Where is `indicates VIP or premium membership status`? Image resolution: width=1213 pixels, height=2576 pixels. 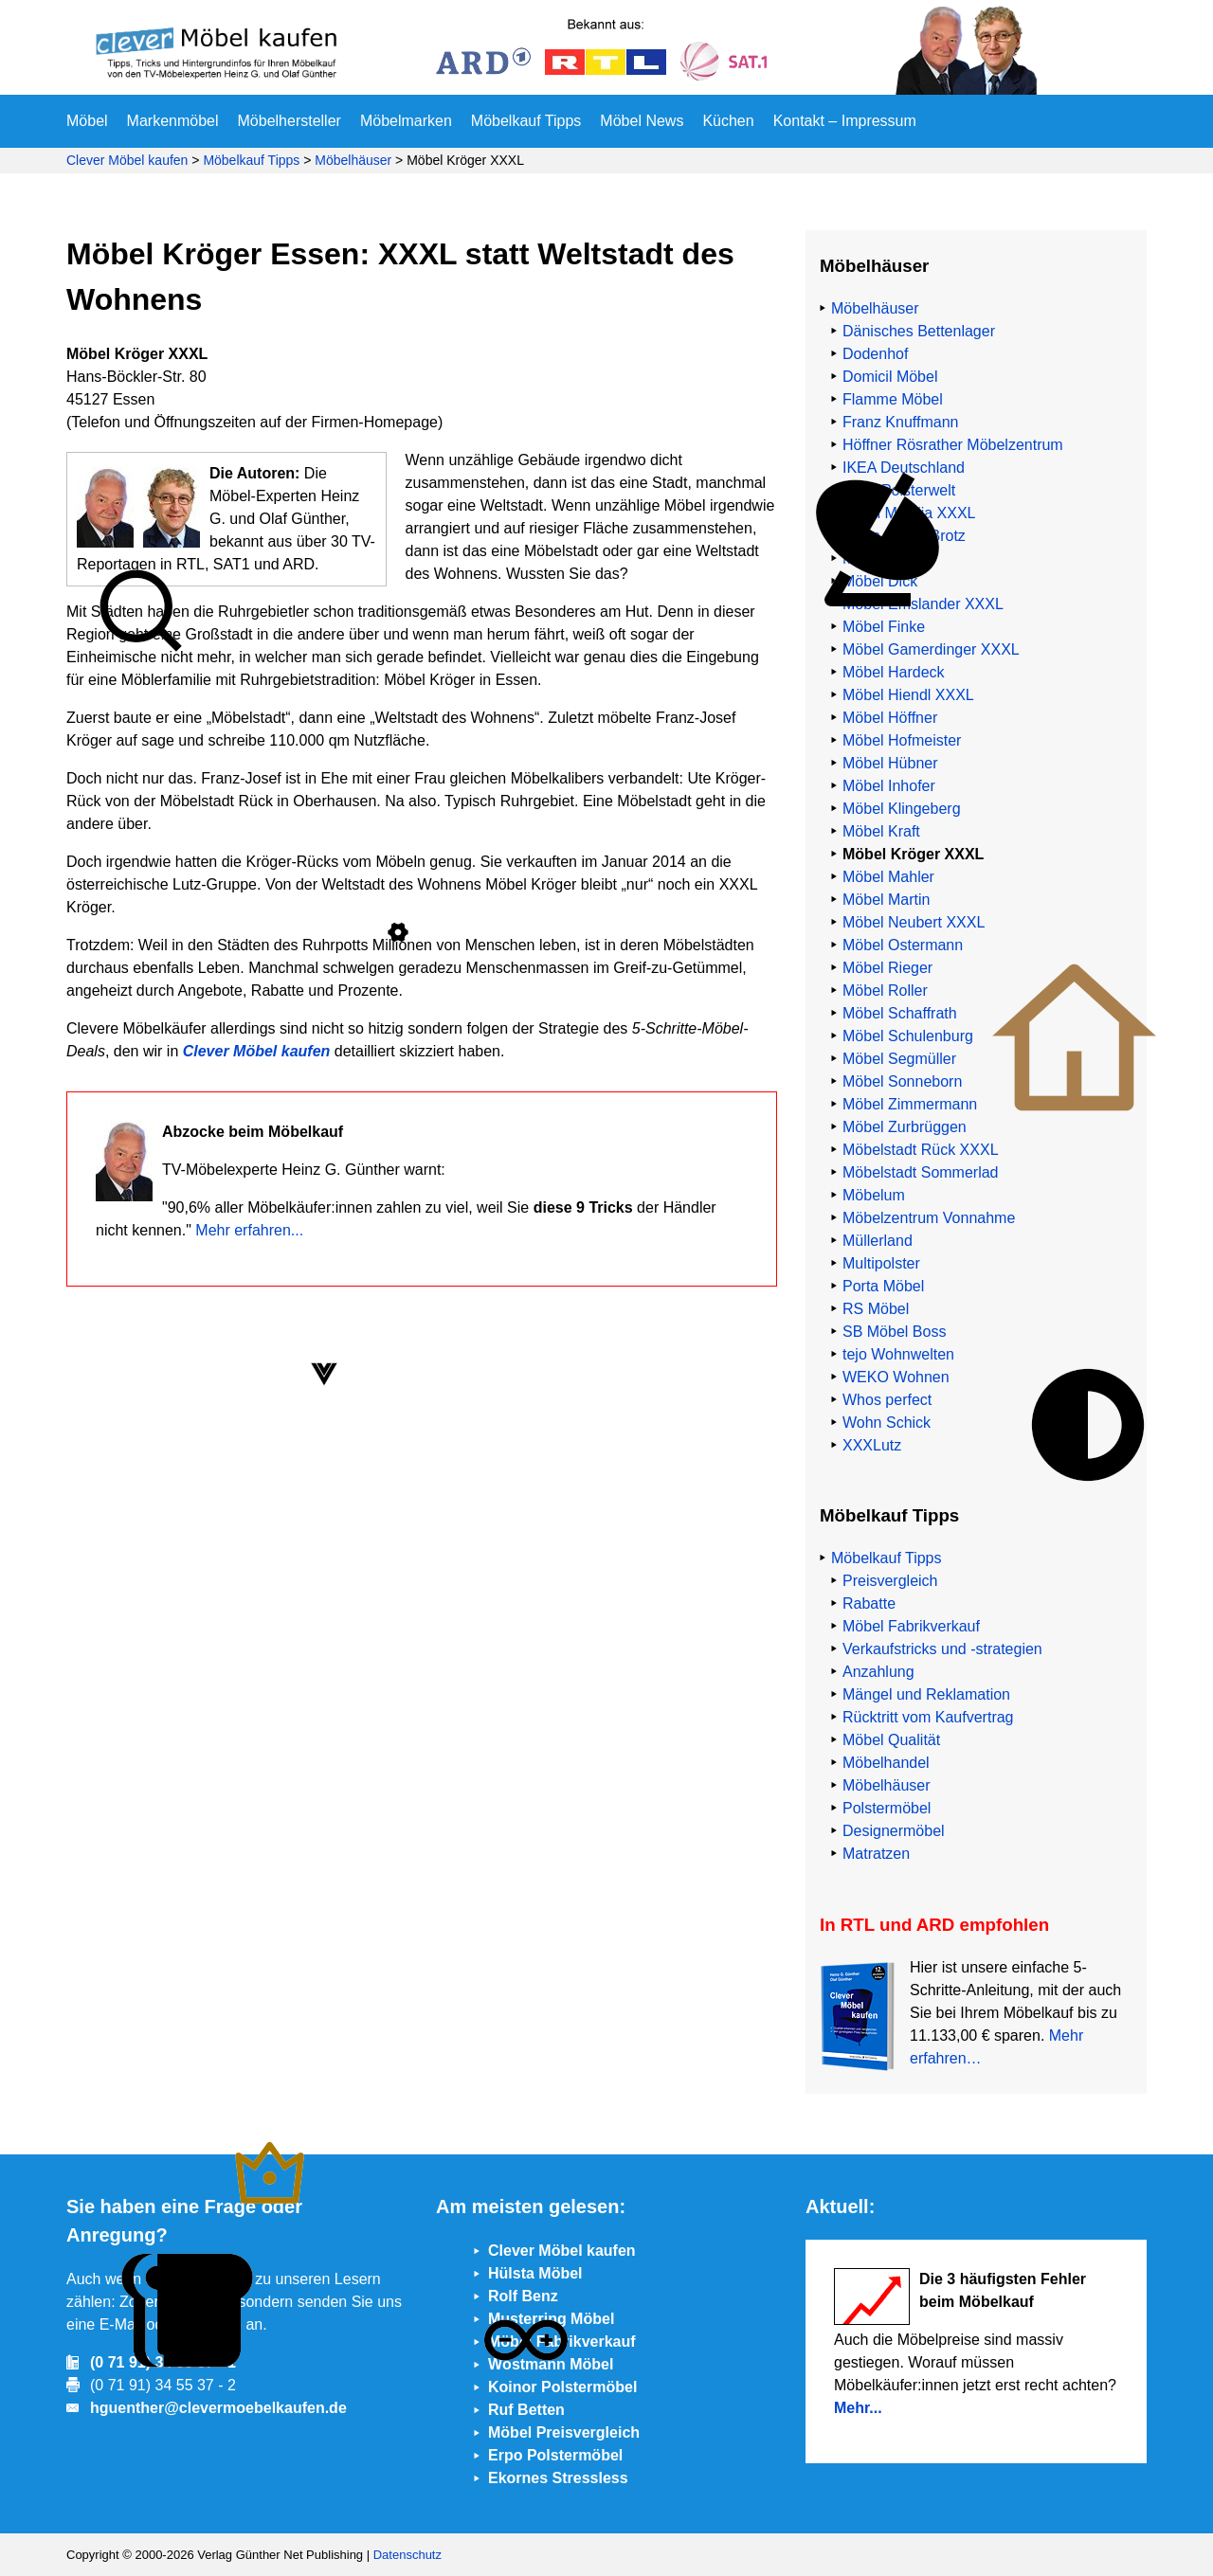
indicates VIP or premium membership status is located at coordinates (269, 2174).